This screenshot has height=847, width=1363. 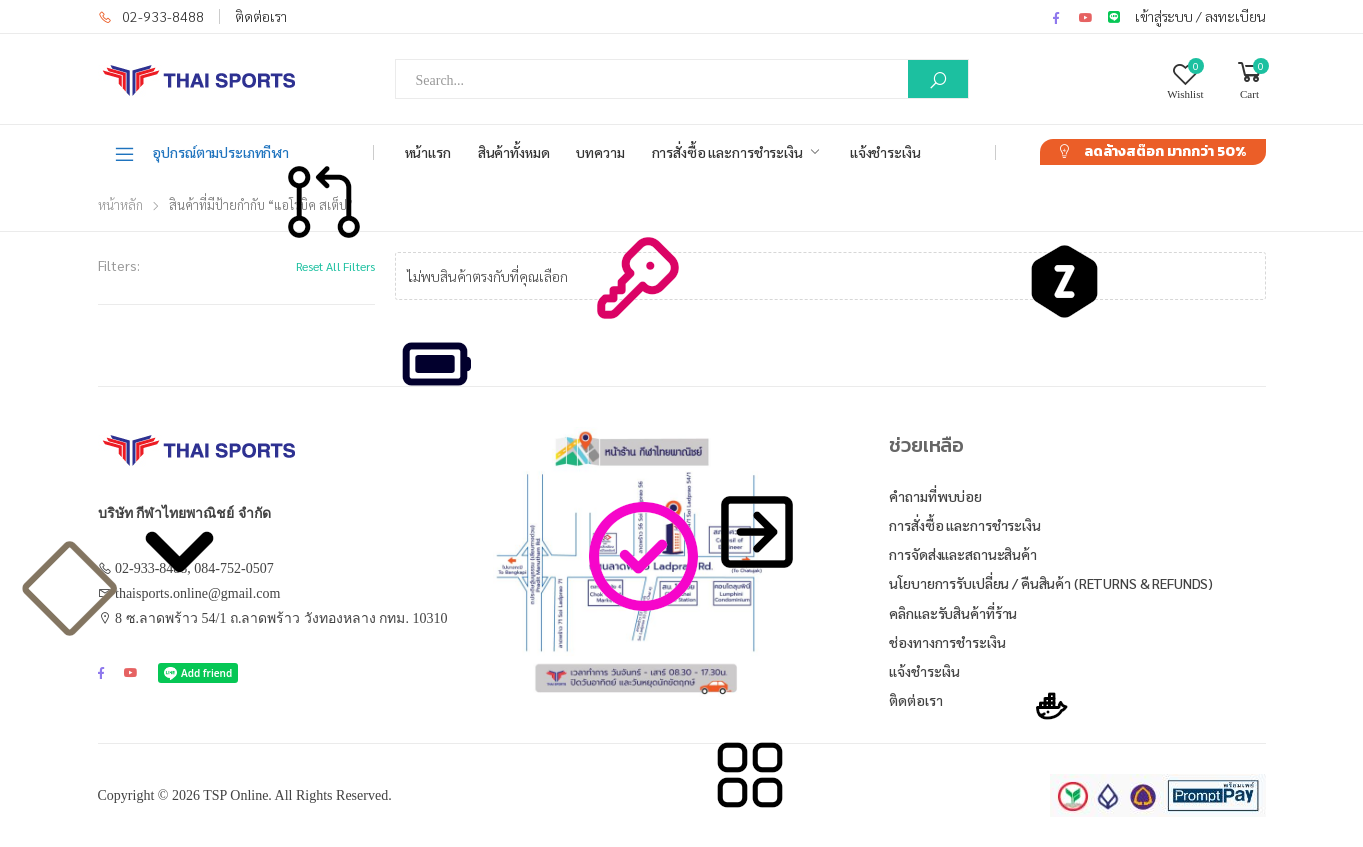 I want to click on indicates a closed or resolved issue, so click(x=643, y=556).